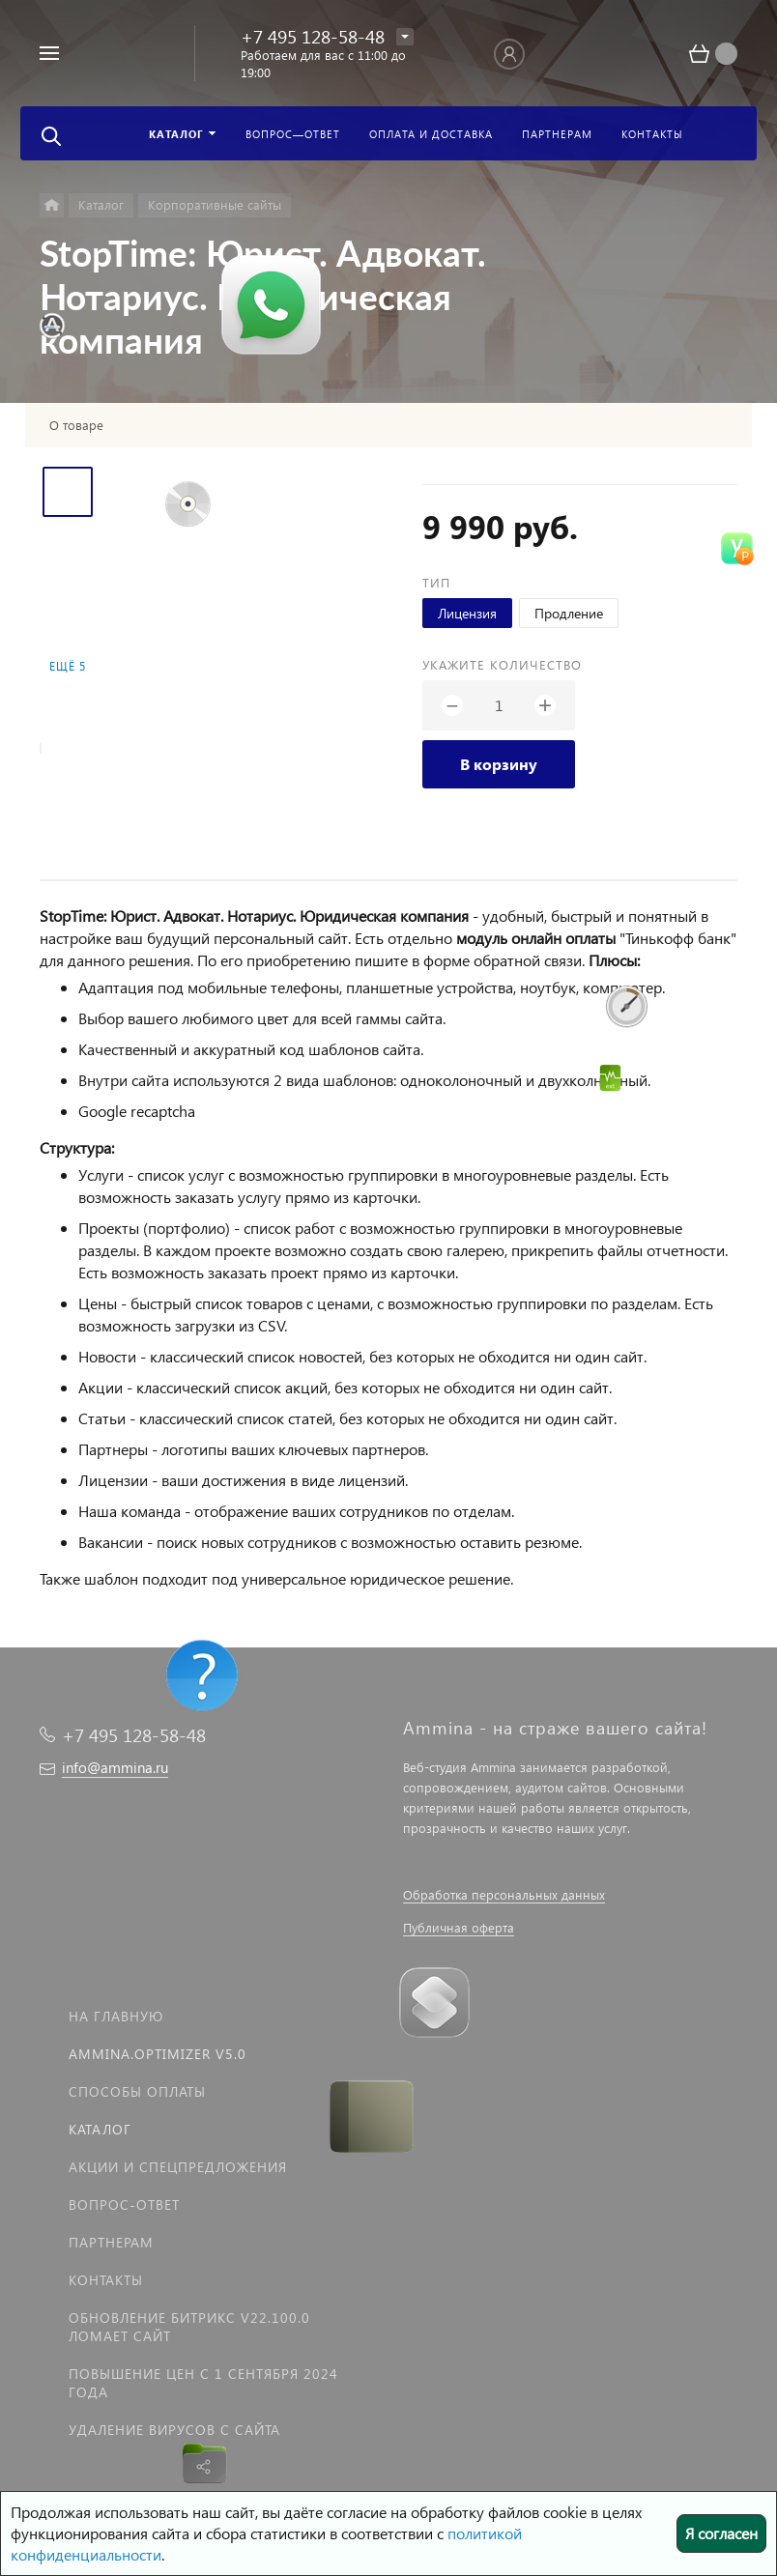 The width and height of the screenshot is (777, 2576). I want to click on virtualbox extension pack file, so click(610, 1077).